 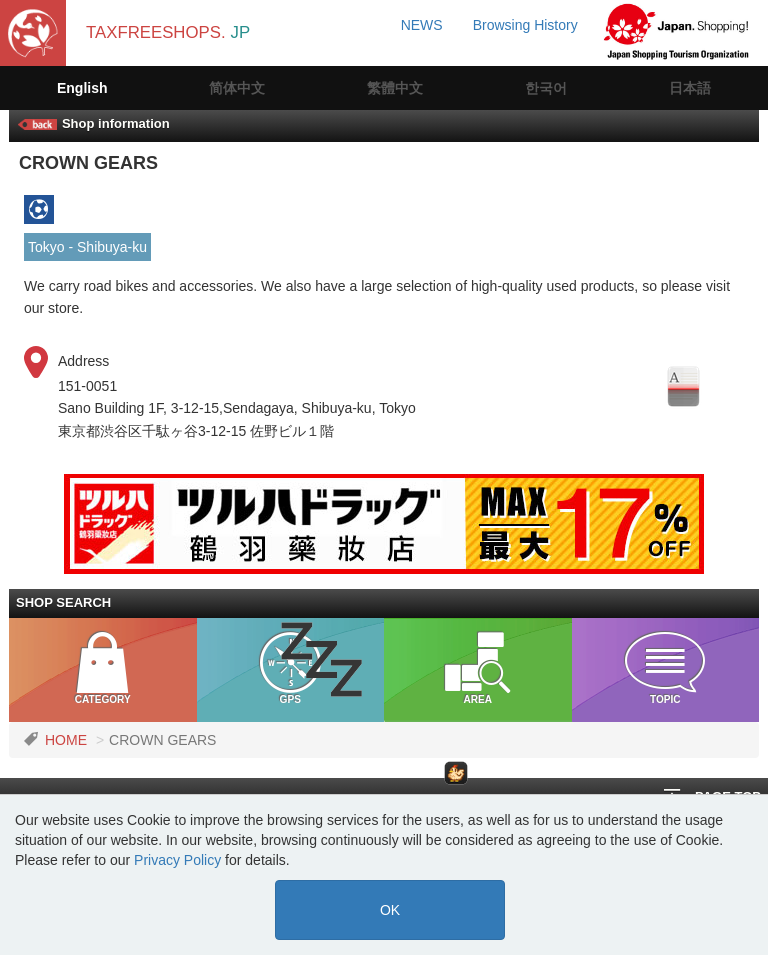 What do you see at coordinates (456, 773) in the screenshot?
I see `launch Stardew Valley game` at bounding box center [456, 773].